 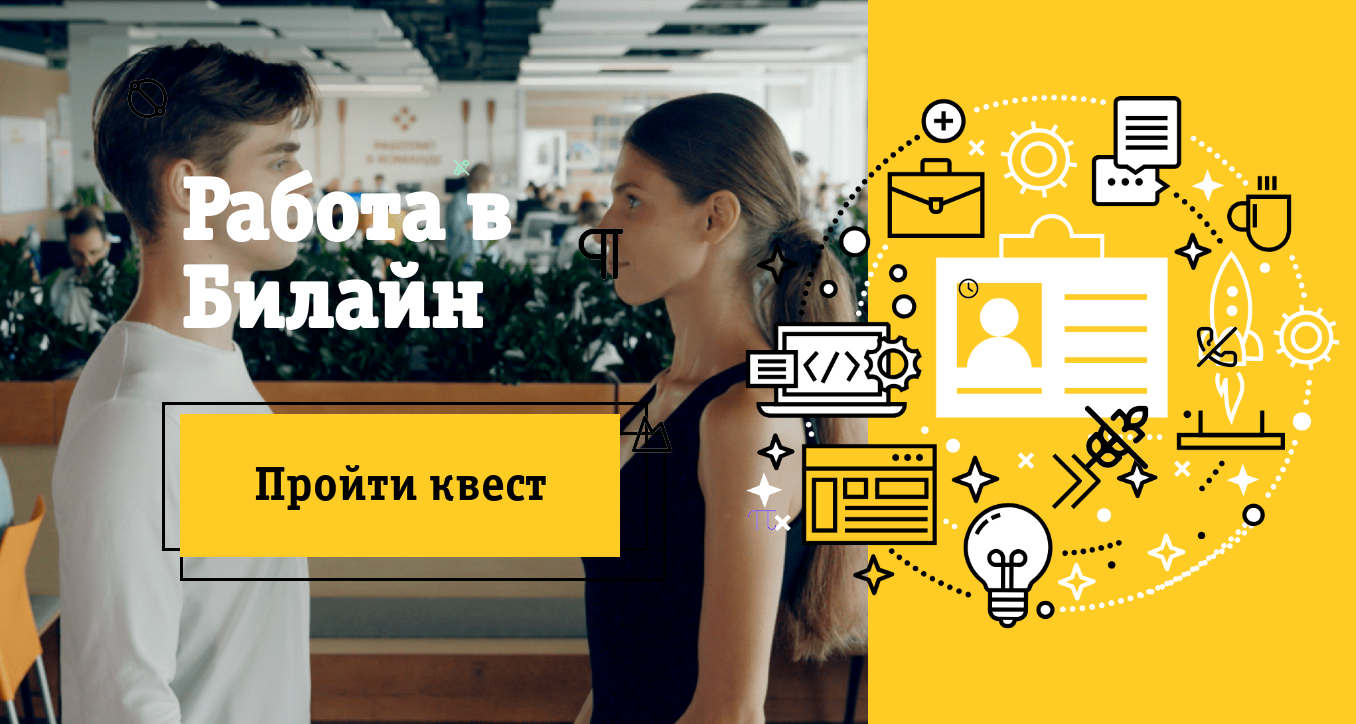 What do you see at coordinates (461, 167) in the screenshot?
I see `disable candy crush notifications` at bounding box center [461, 167].